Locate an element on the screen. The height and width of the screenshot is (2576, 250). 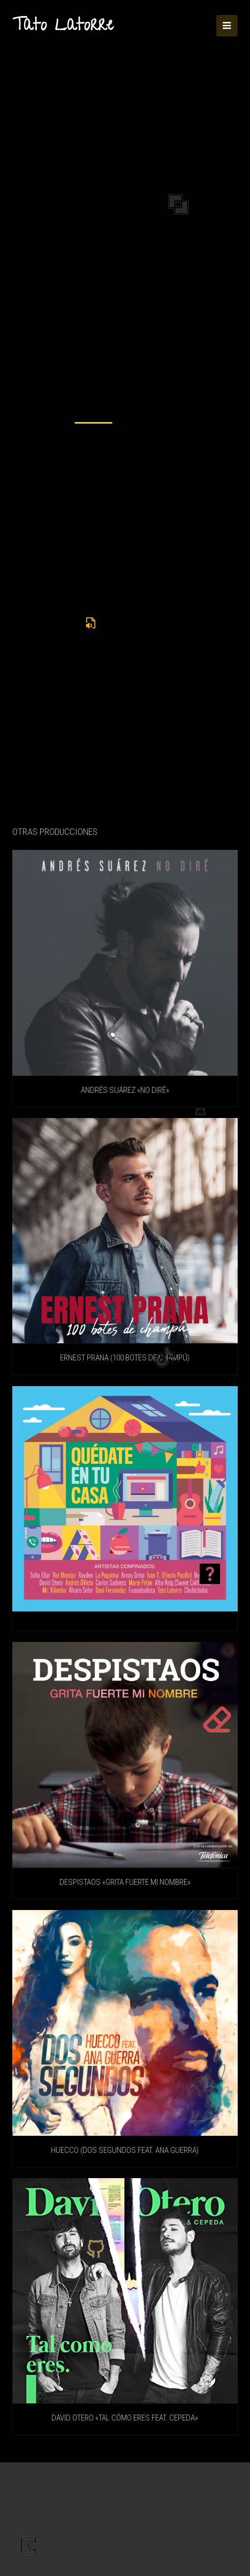
access help center or support resources is located at coordinates (210, 1574).